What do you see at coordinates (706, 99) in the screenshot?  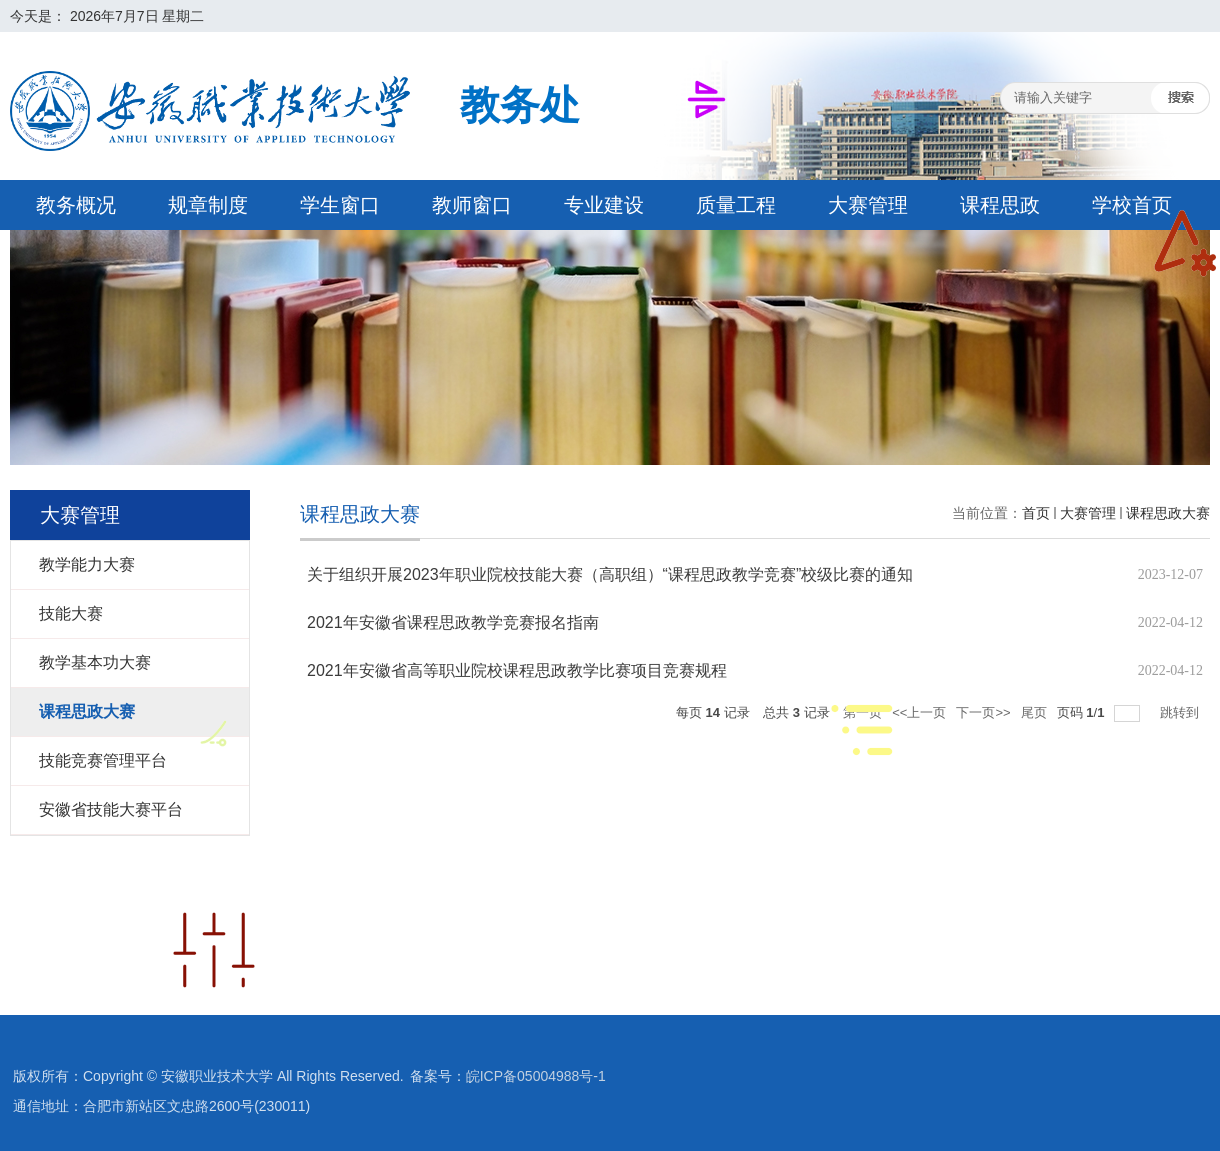 I see `flip image horizontally` at bounding box center [706, 99].